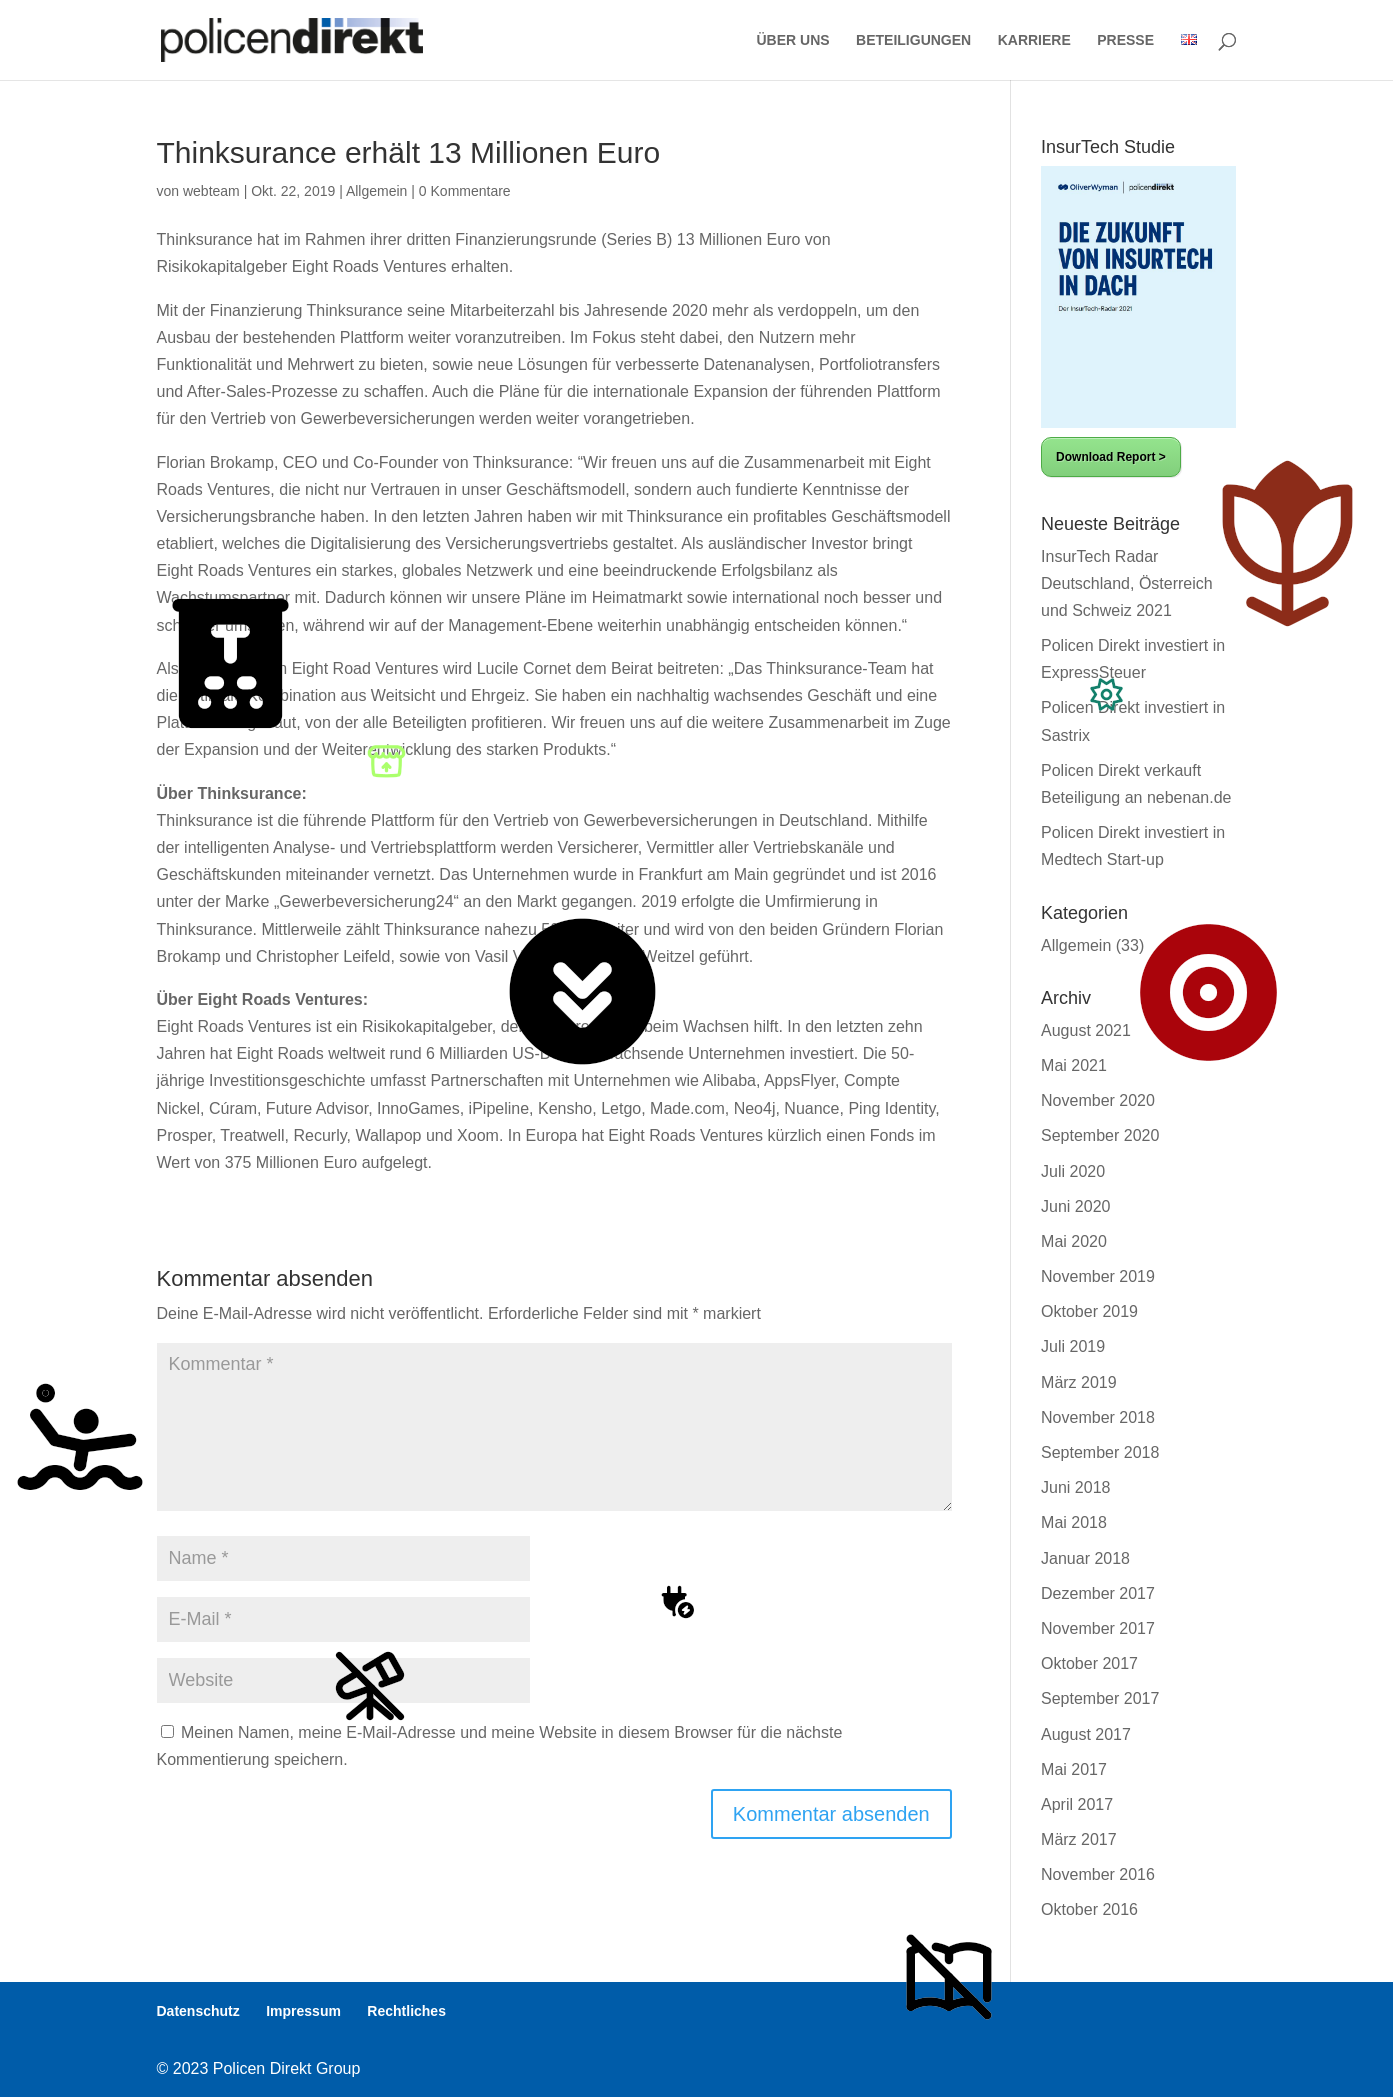  Describe the element at coordinates (676, 1602) in the screenshot. I see `indicates active power connection or charging` at that location.